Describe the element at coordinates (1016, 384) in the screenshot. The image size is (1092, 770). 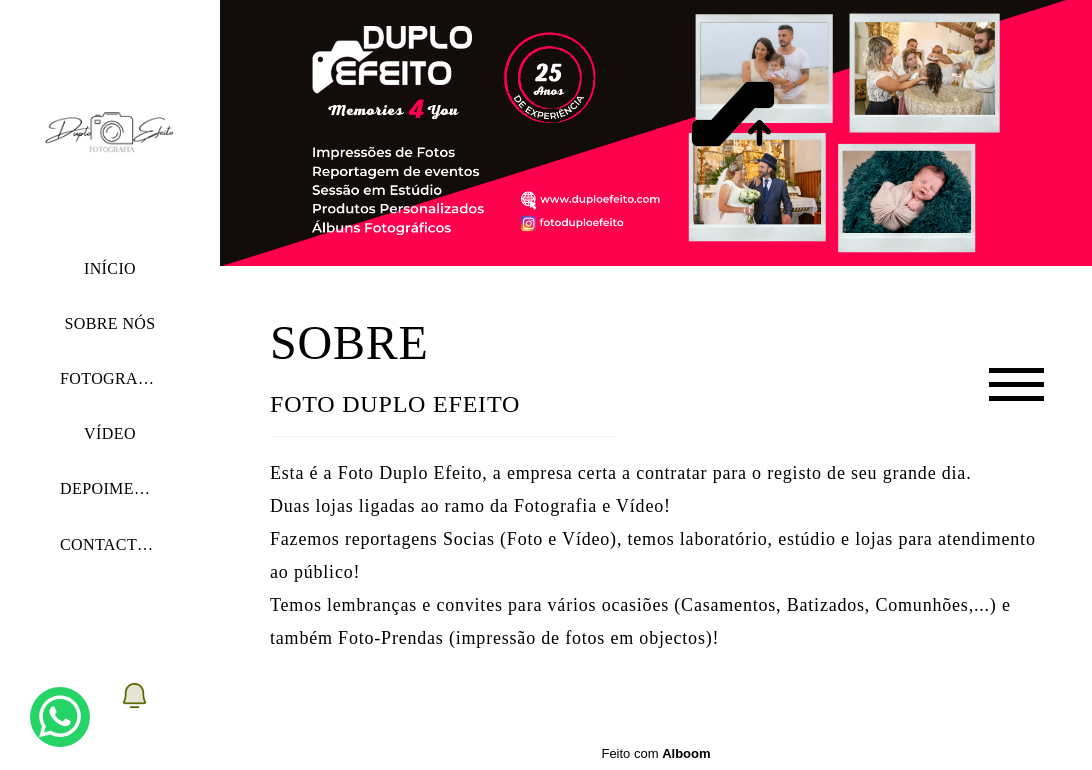
I see `open navigation menu` at that location.